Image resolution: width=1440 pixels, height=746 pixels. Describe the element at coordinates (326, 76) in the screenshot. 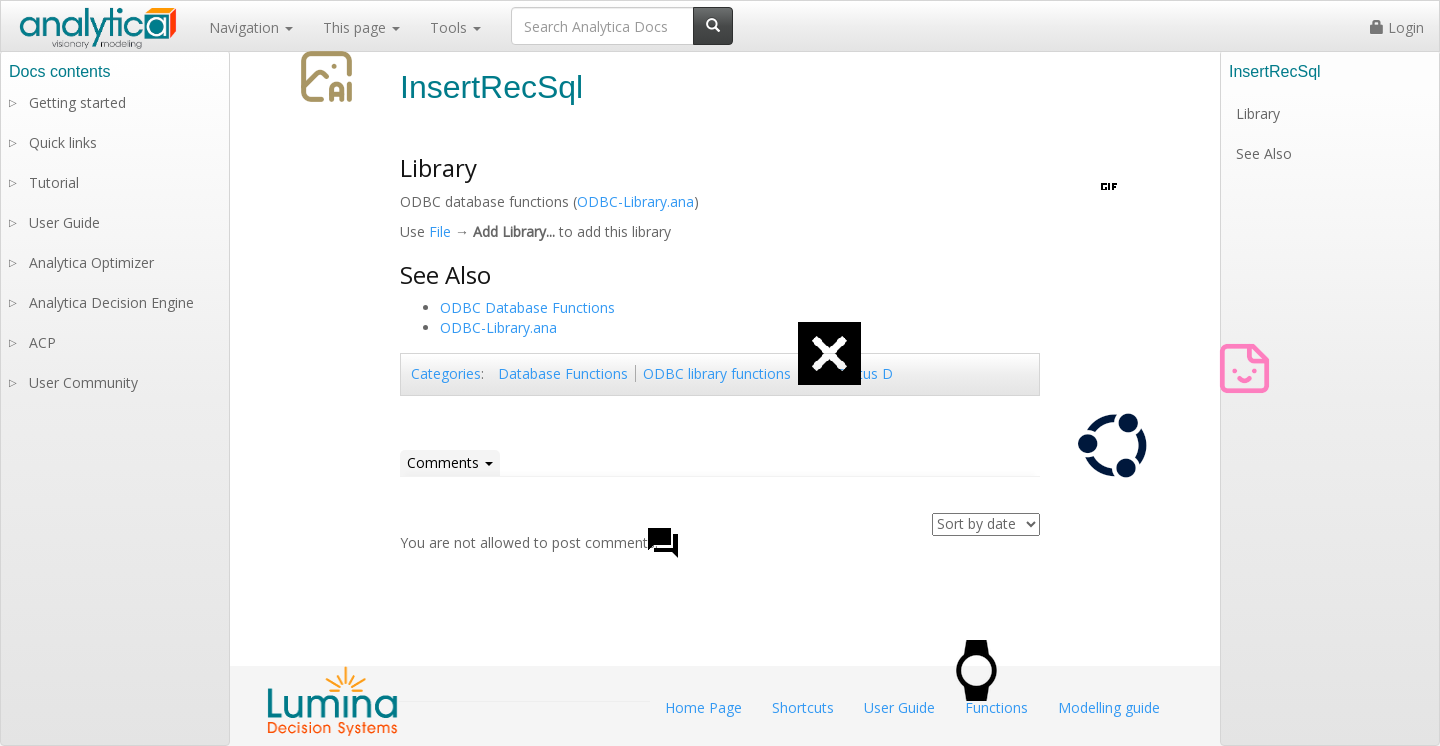

I see `enhance photo with AI tools` at that location.